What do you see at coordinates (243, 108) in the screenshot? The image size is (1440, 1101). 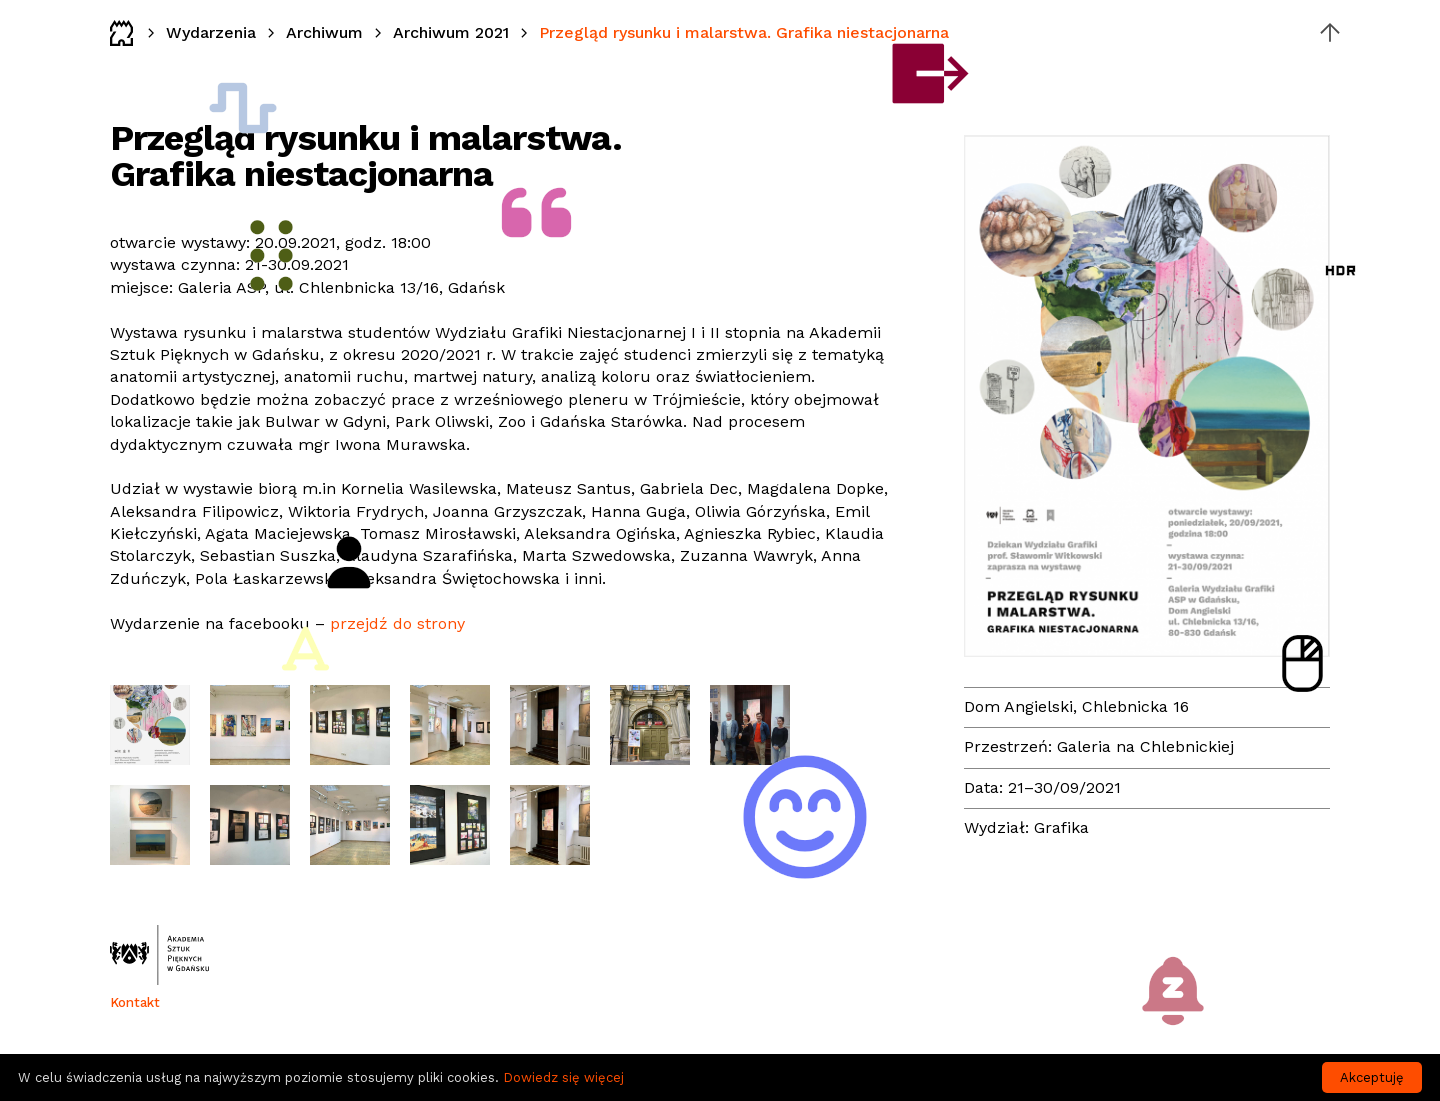 I see `view square wave audio signal` at bounding box center [243, 108].